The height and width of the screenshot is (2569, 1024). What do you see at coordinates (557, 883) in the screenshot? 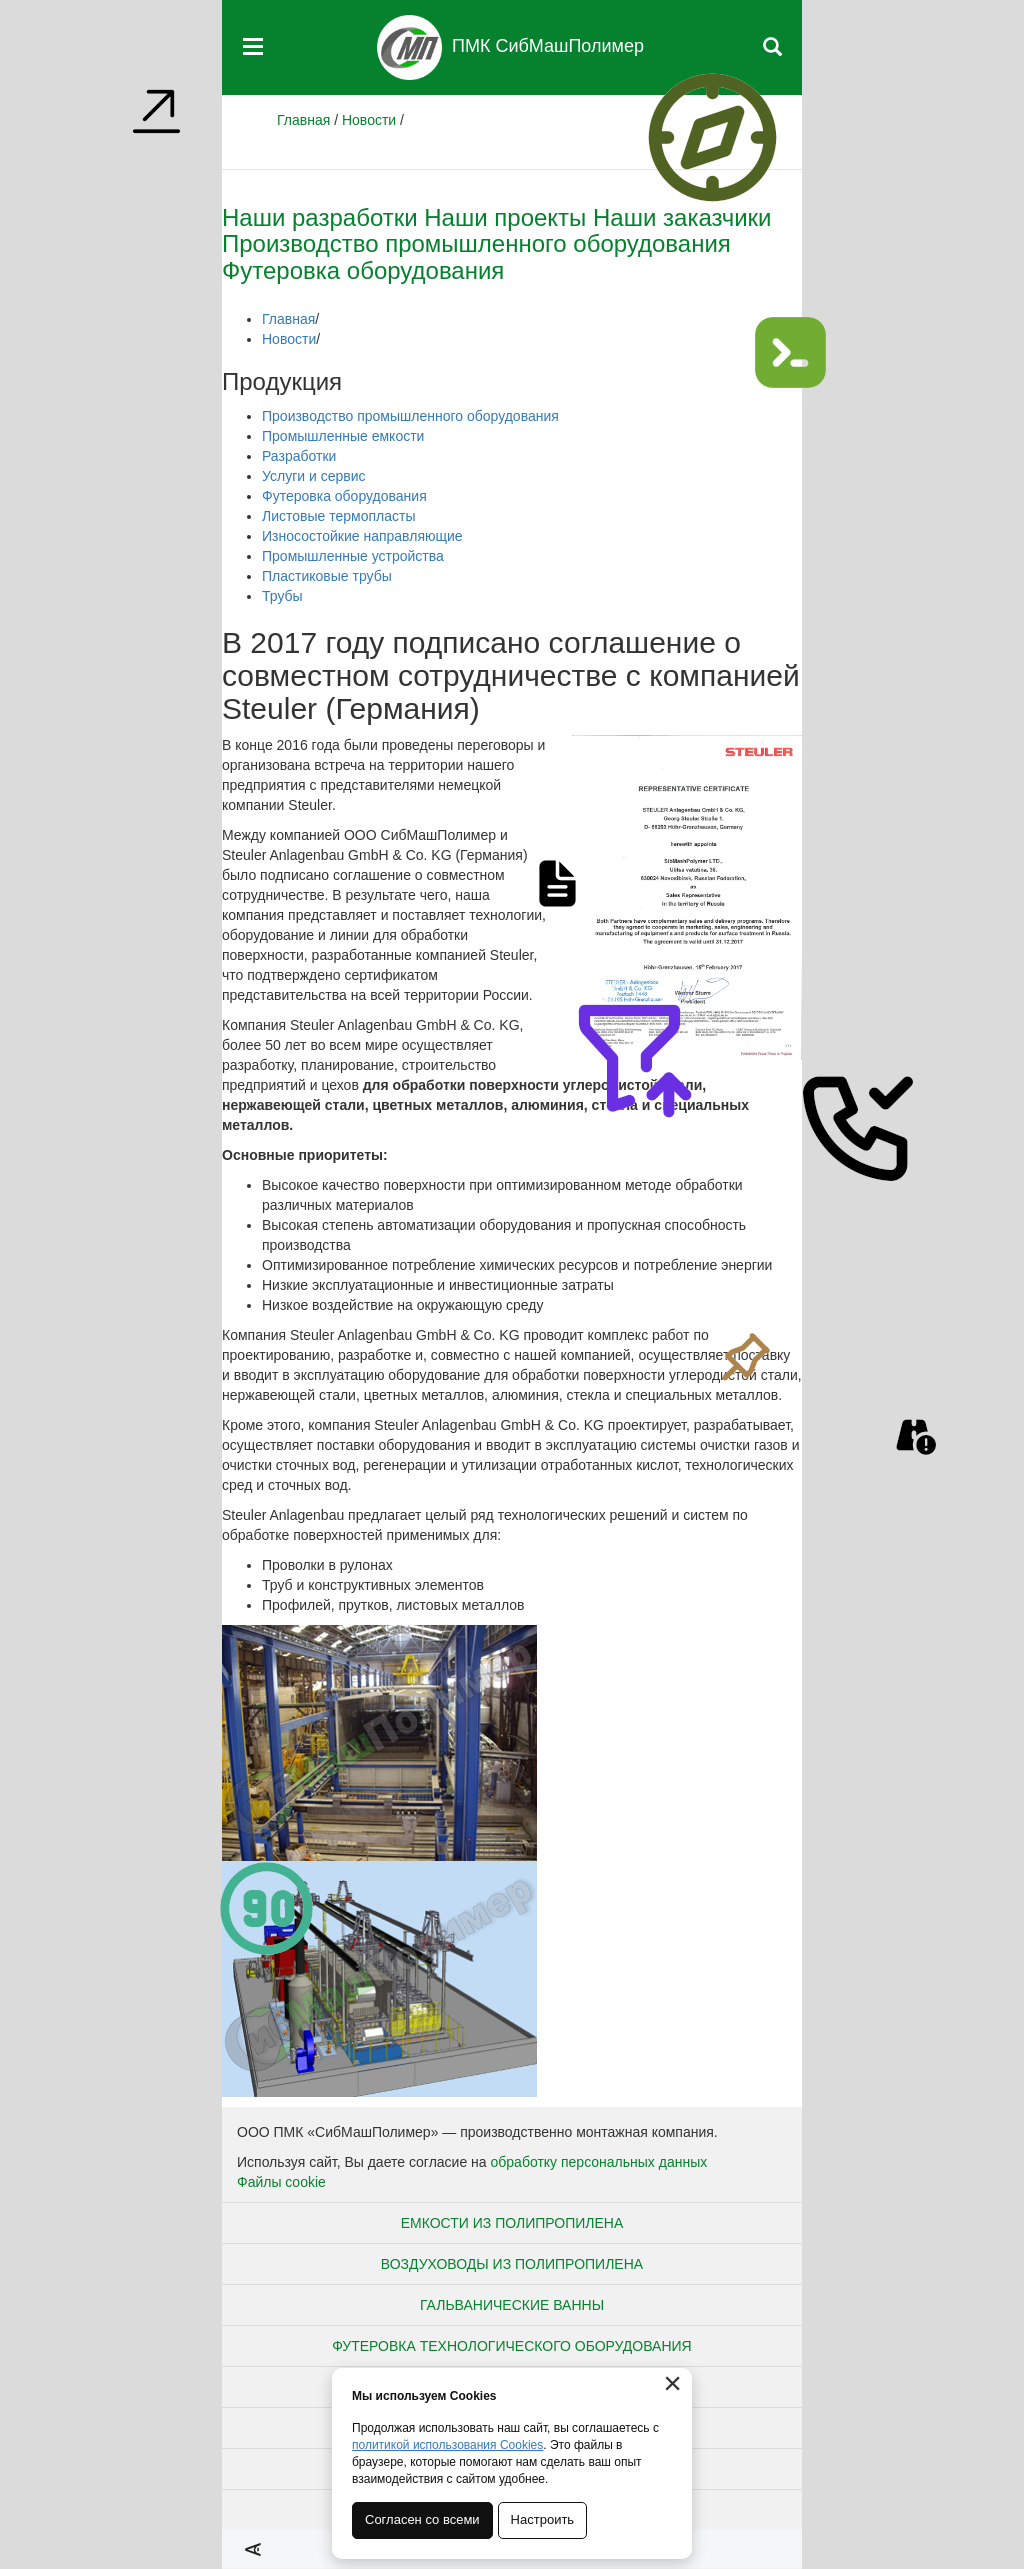
I see `view document details` at bounding box center [557, 883].